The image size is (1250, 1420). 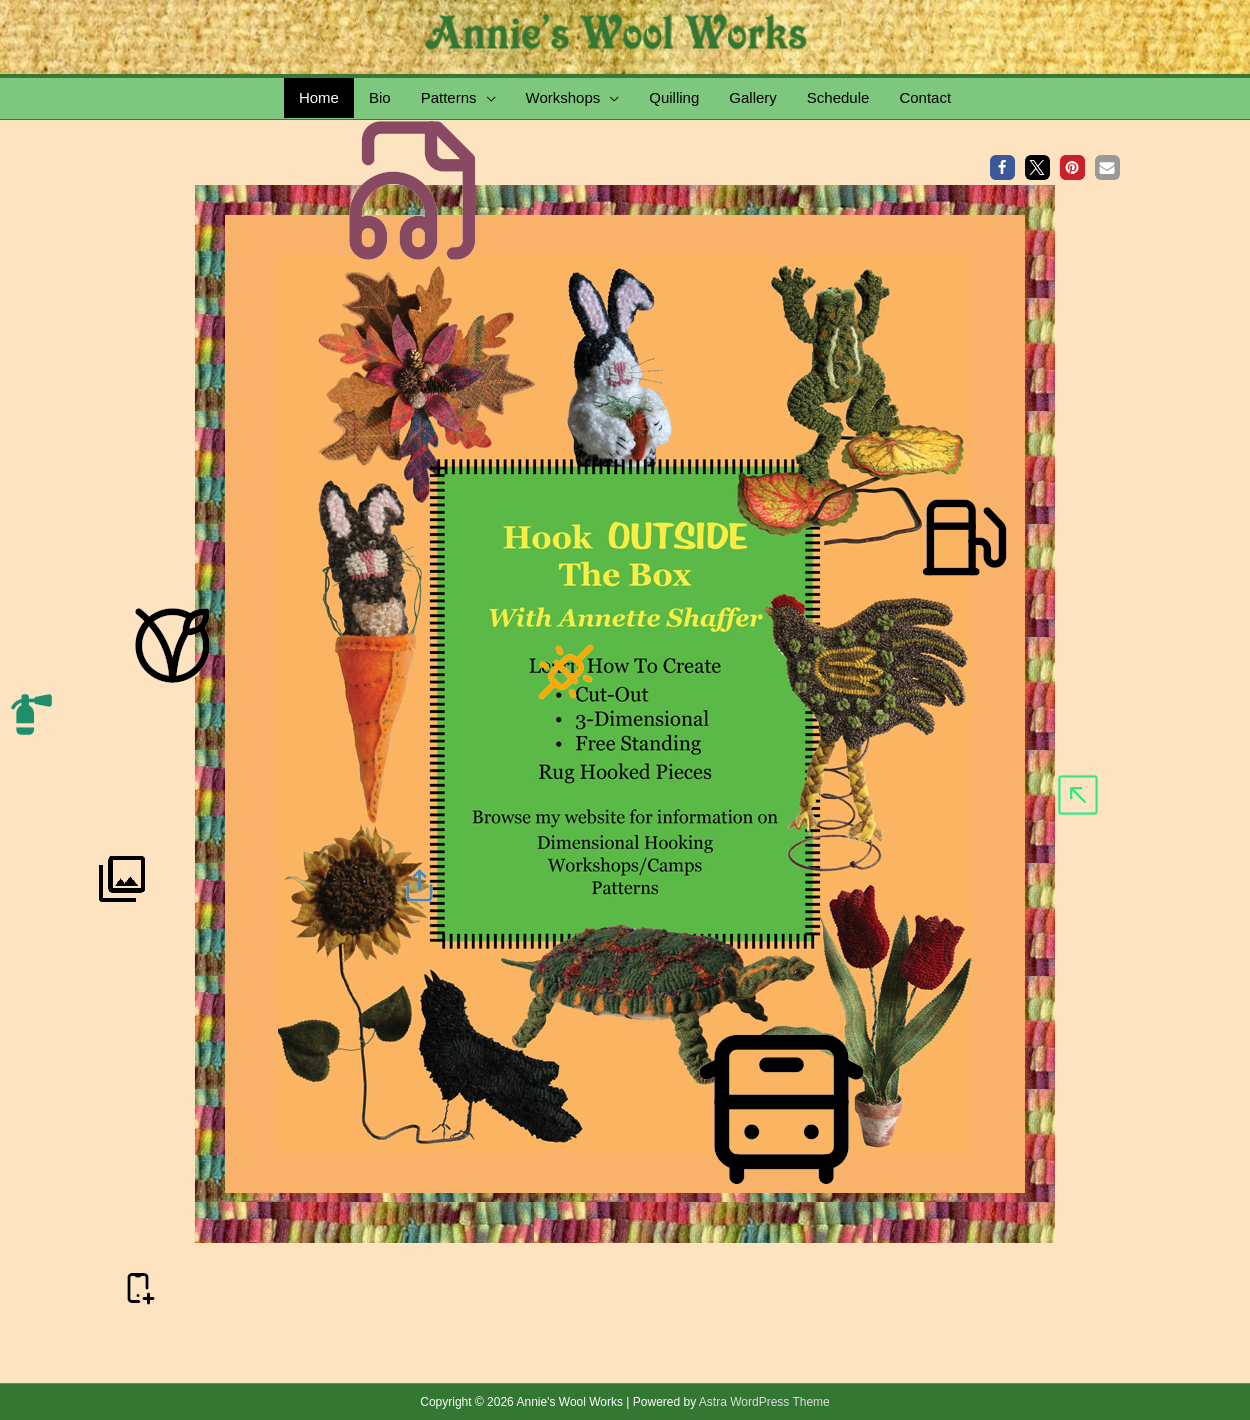 What do you see at coordinates (418, 190) in the screenshot?
I see `open an audio file` at bounding box center [418, 190].